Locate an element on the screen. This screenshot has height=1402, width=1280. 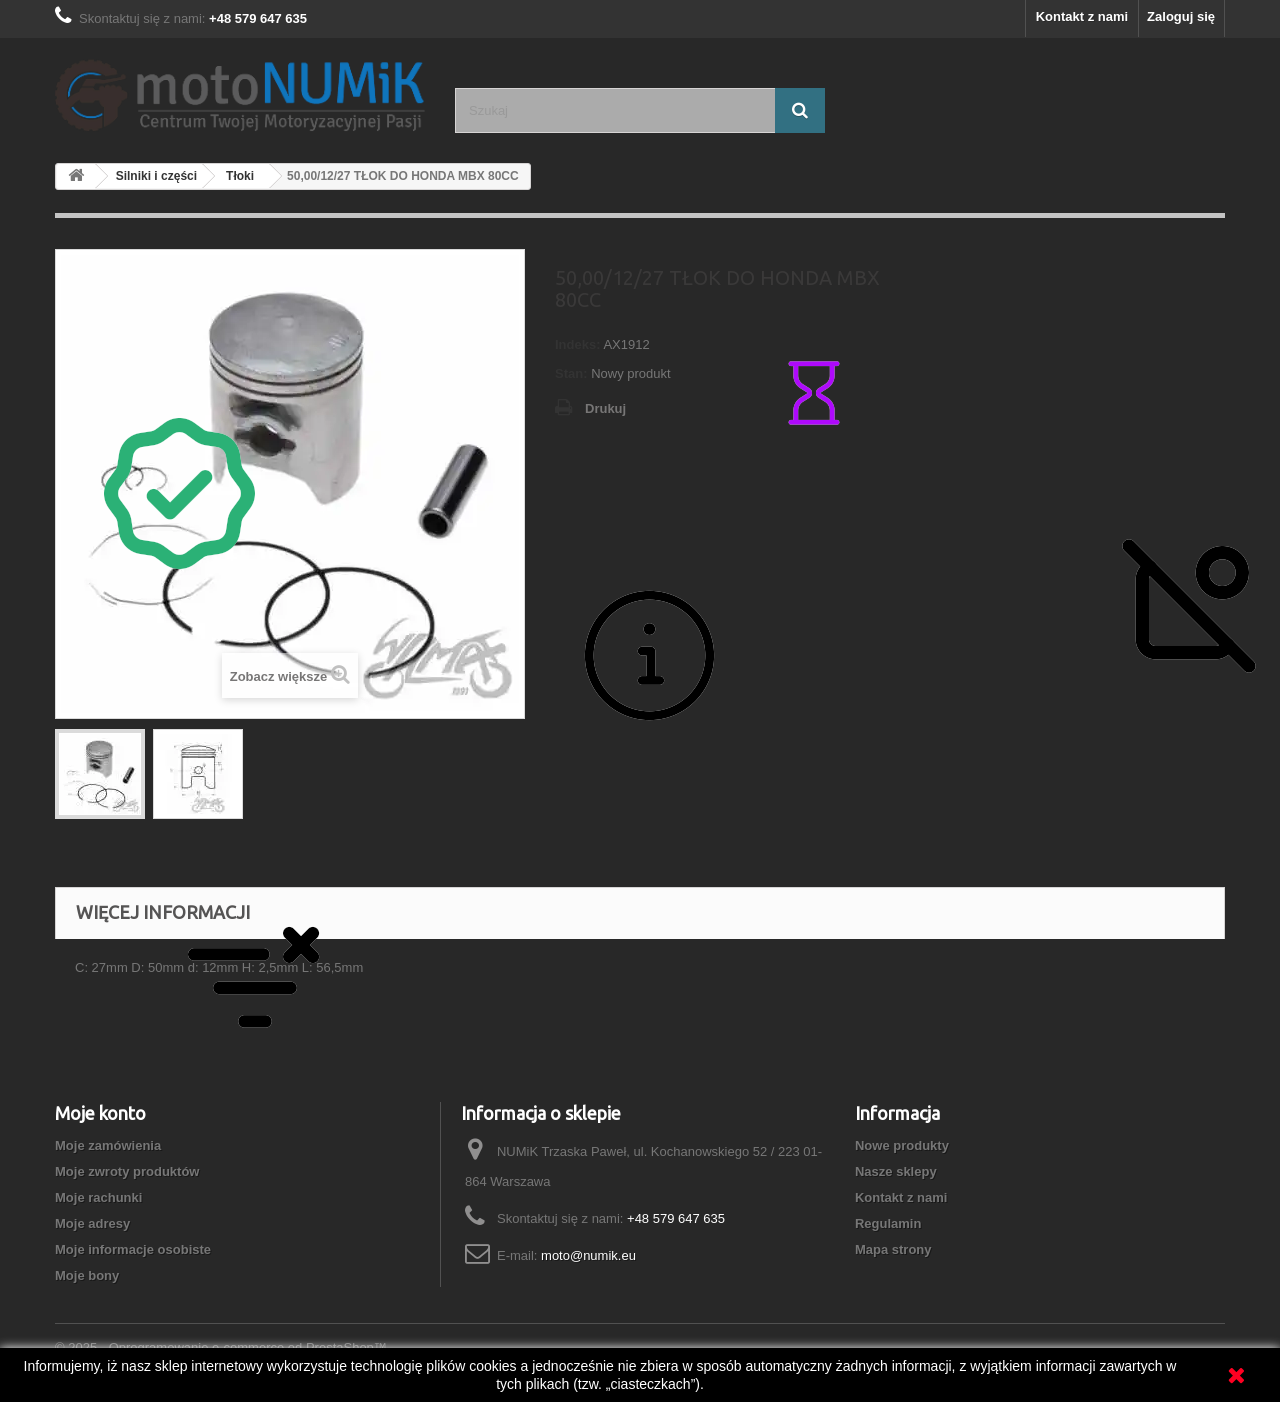
remove or clear active filters is located at coordinates (255, 990).